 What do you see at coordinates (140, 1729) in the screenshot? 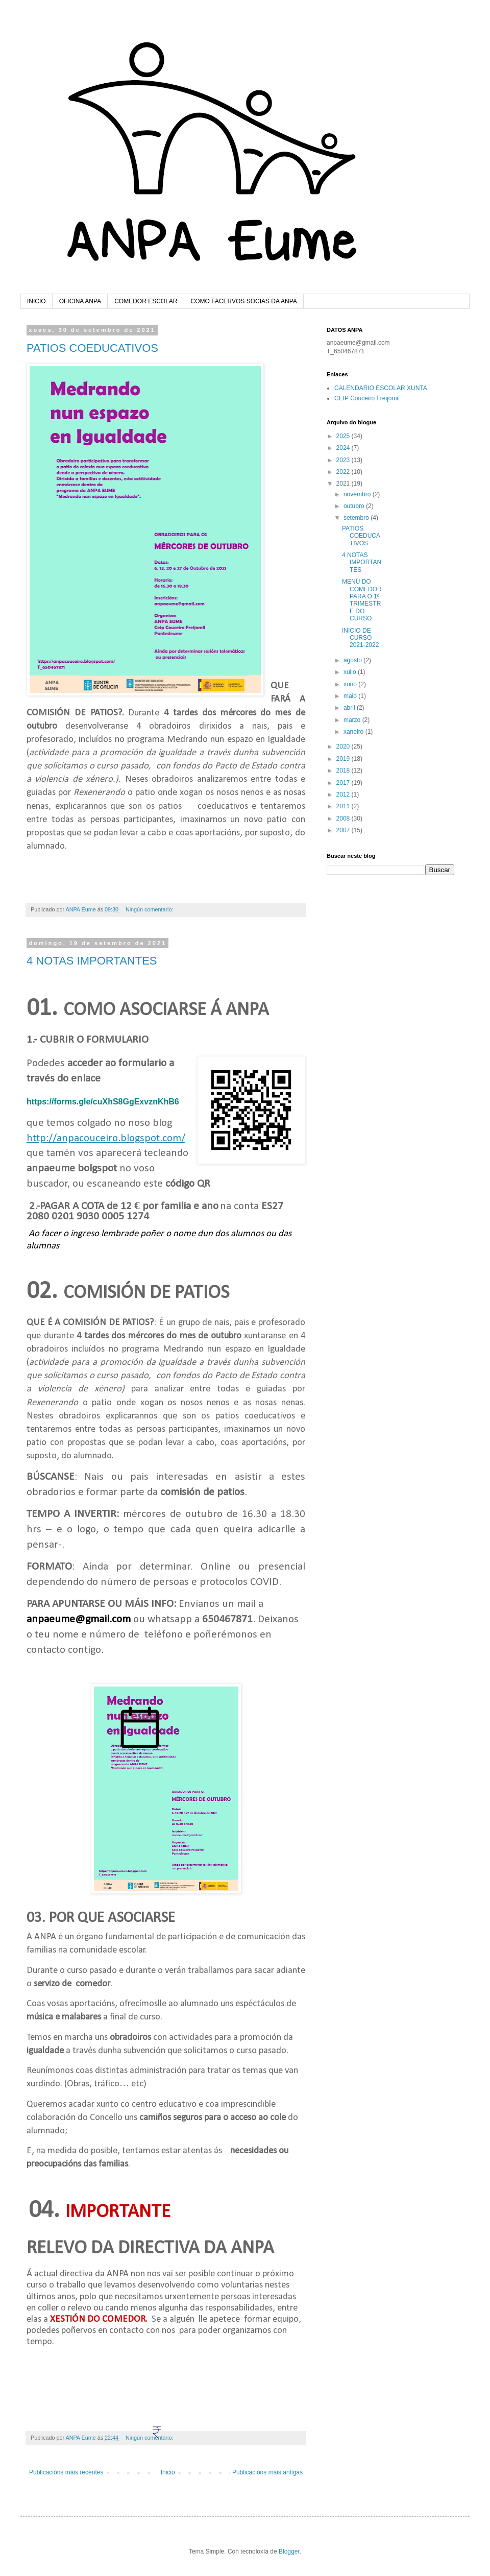
I see `view or open calendar` at bounding box center [140, 1729].